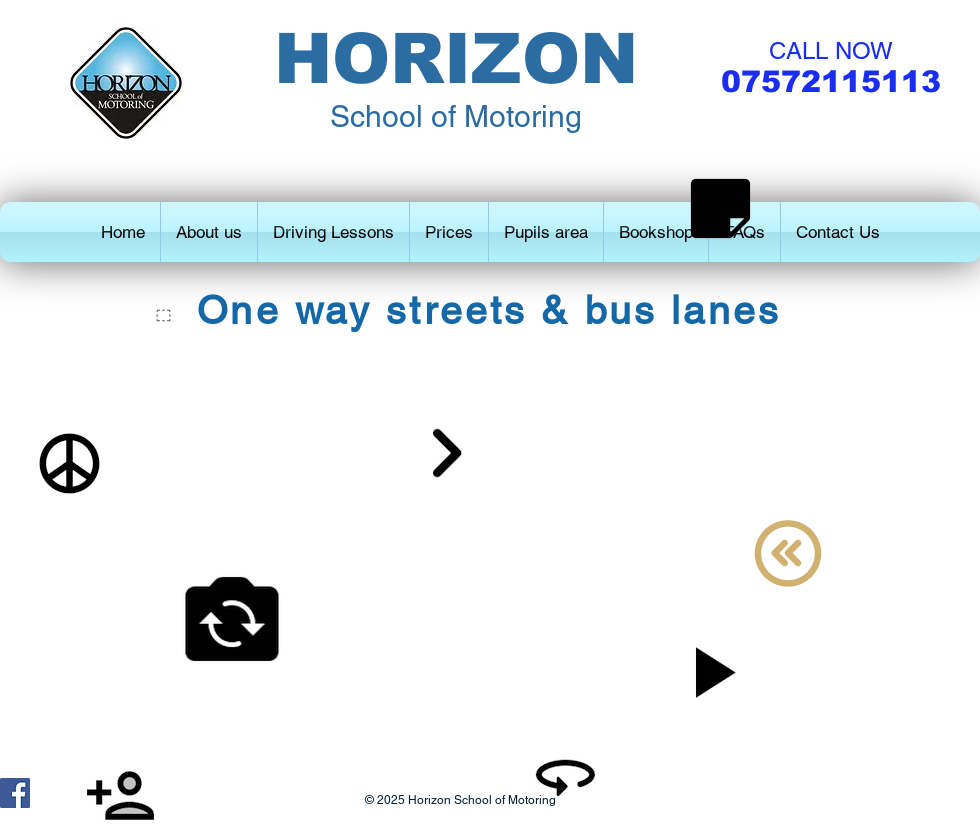  I want to click on start media playback, so click(710, 672).